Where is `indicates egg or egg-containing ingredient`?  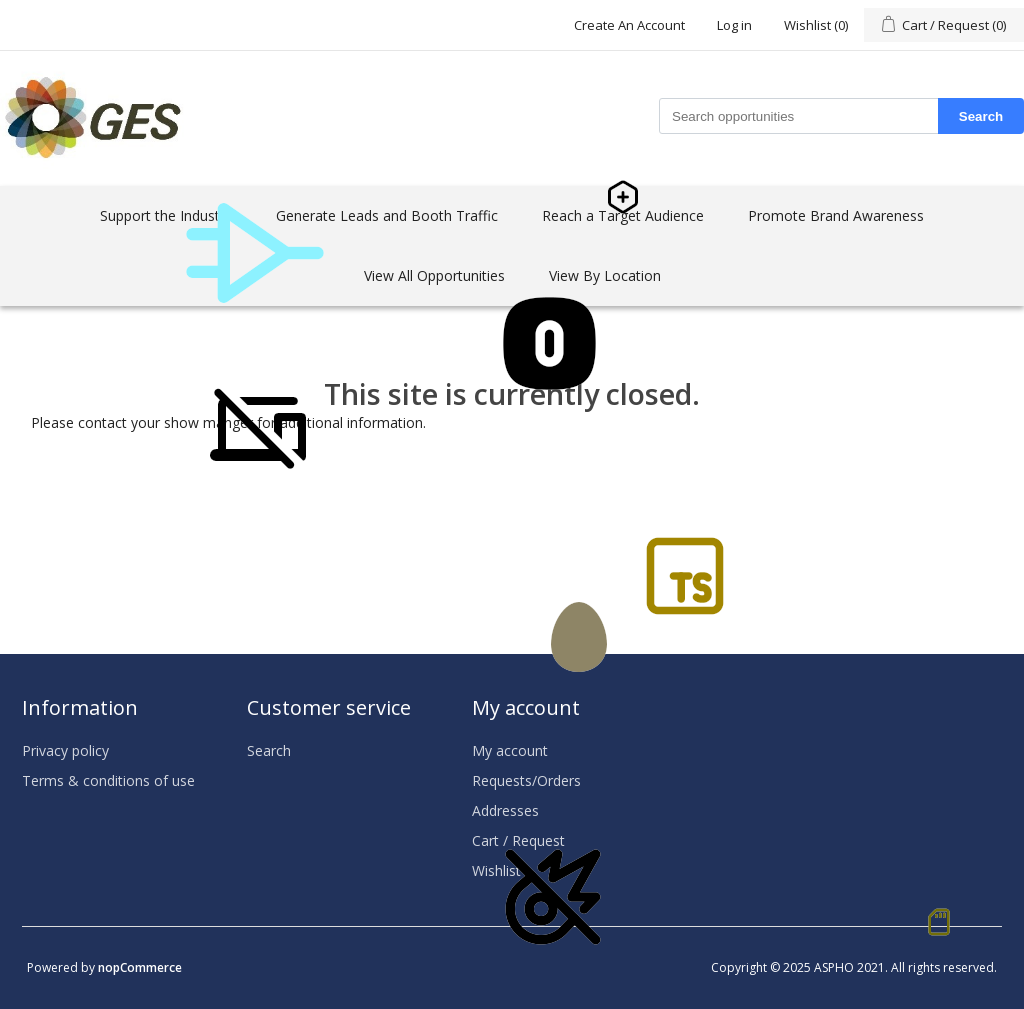
indicates egg or egg-containing ingredient is located at coordinates (579, 637).